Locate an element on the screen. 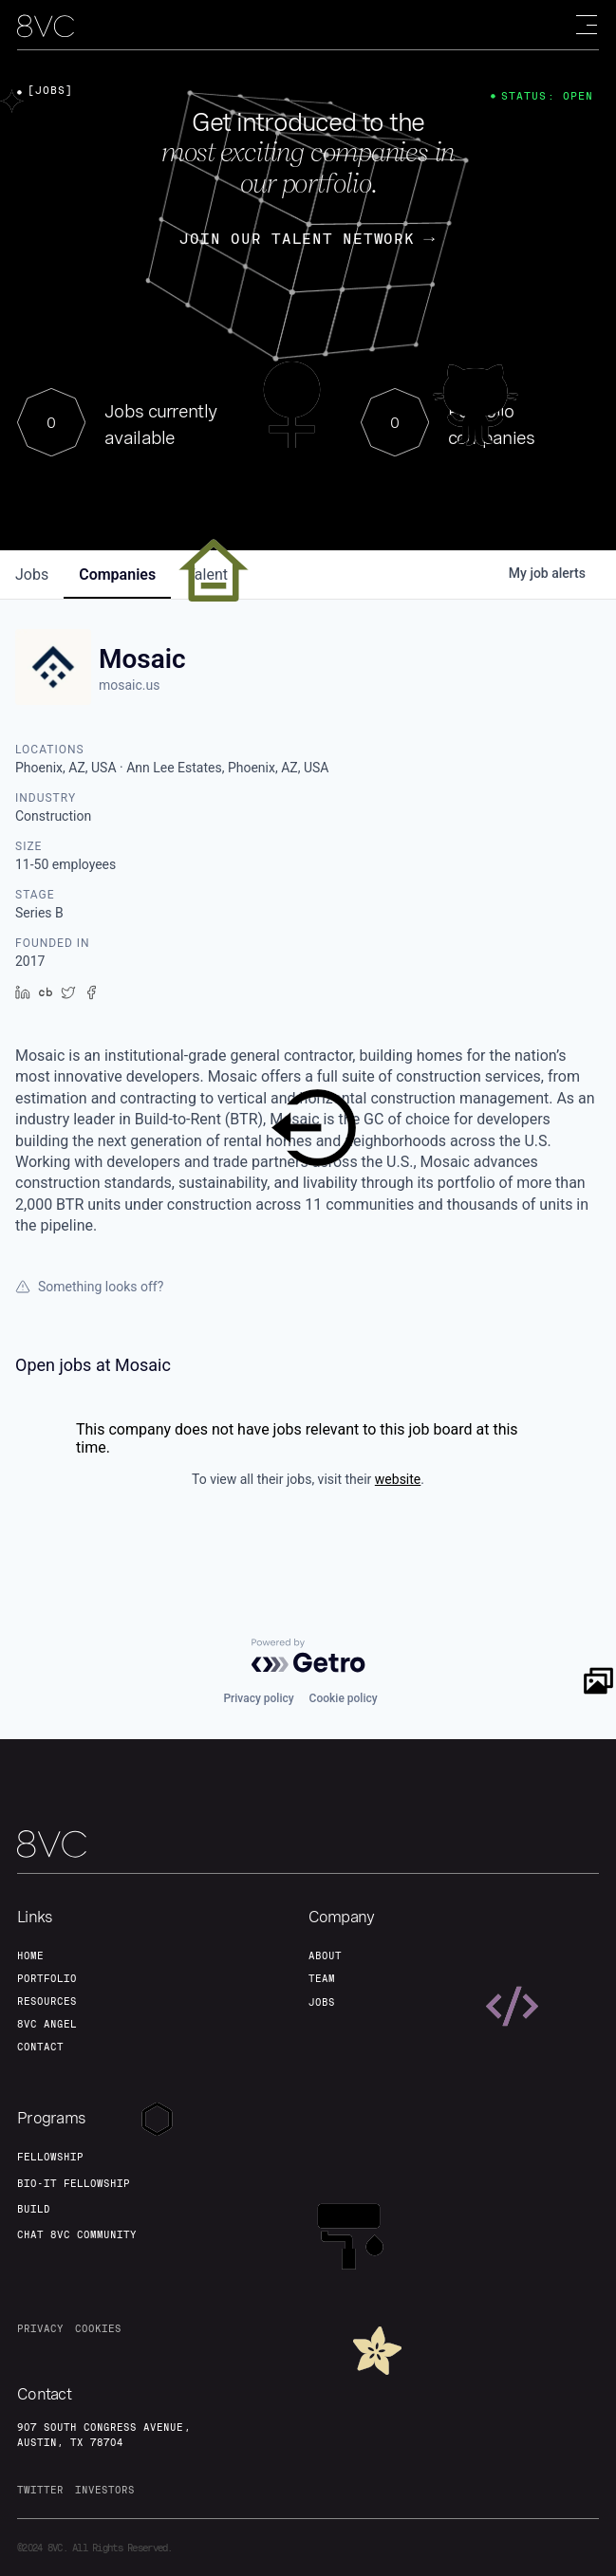 This screenshot has width=616, height=2576. view multiple images or photo gallery is located at coordinates (598, 1680).